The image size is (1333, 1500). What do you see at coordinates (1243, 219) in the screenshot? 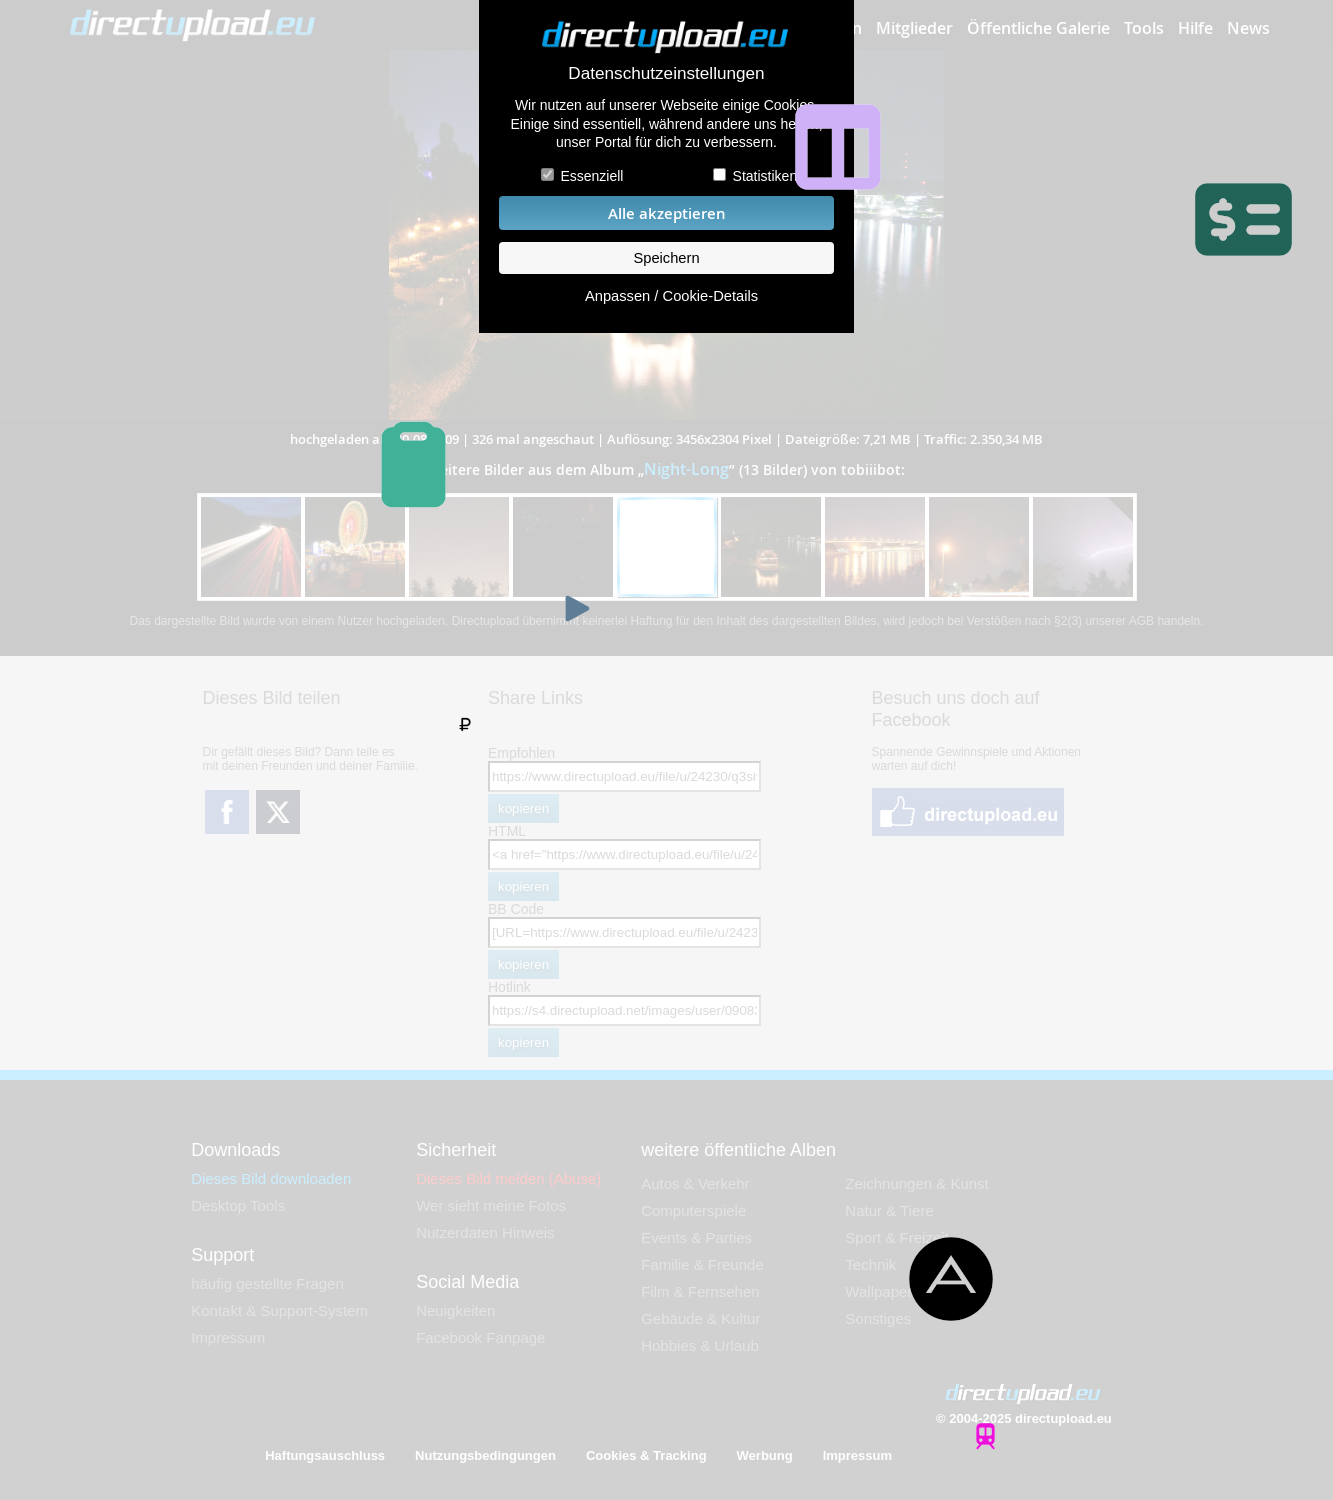
I see `view payment or check details` at bounding box center [1243, 219].